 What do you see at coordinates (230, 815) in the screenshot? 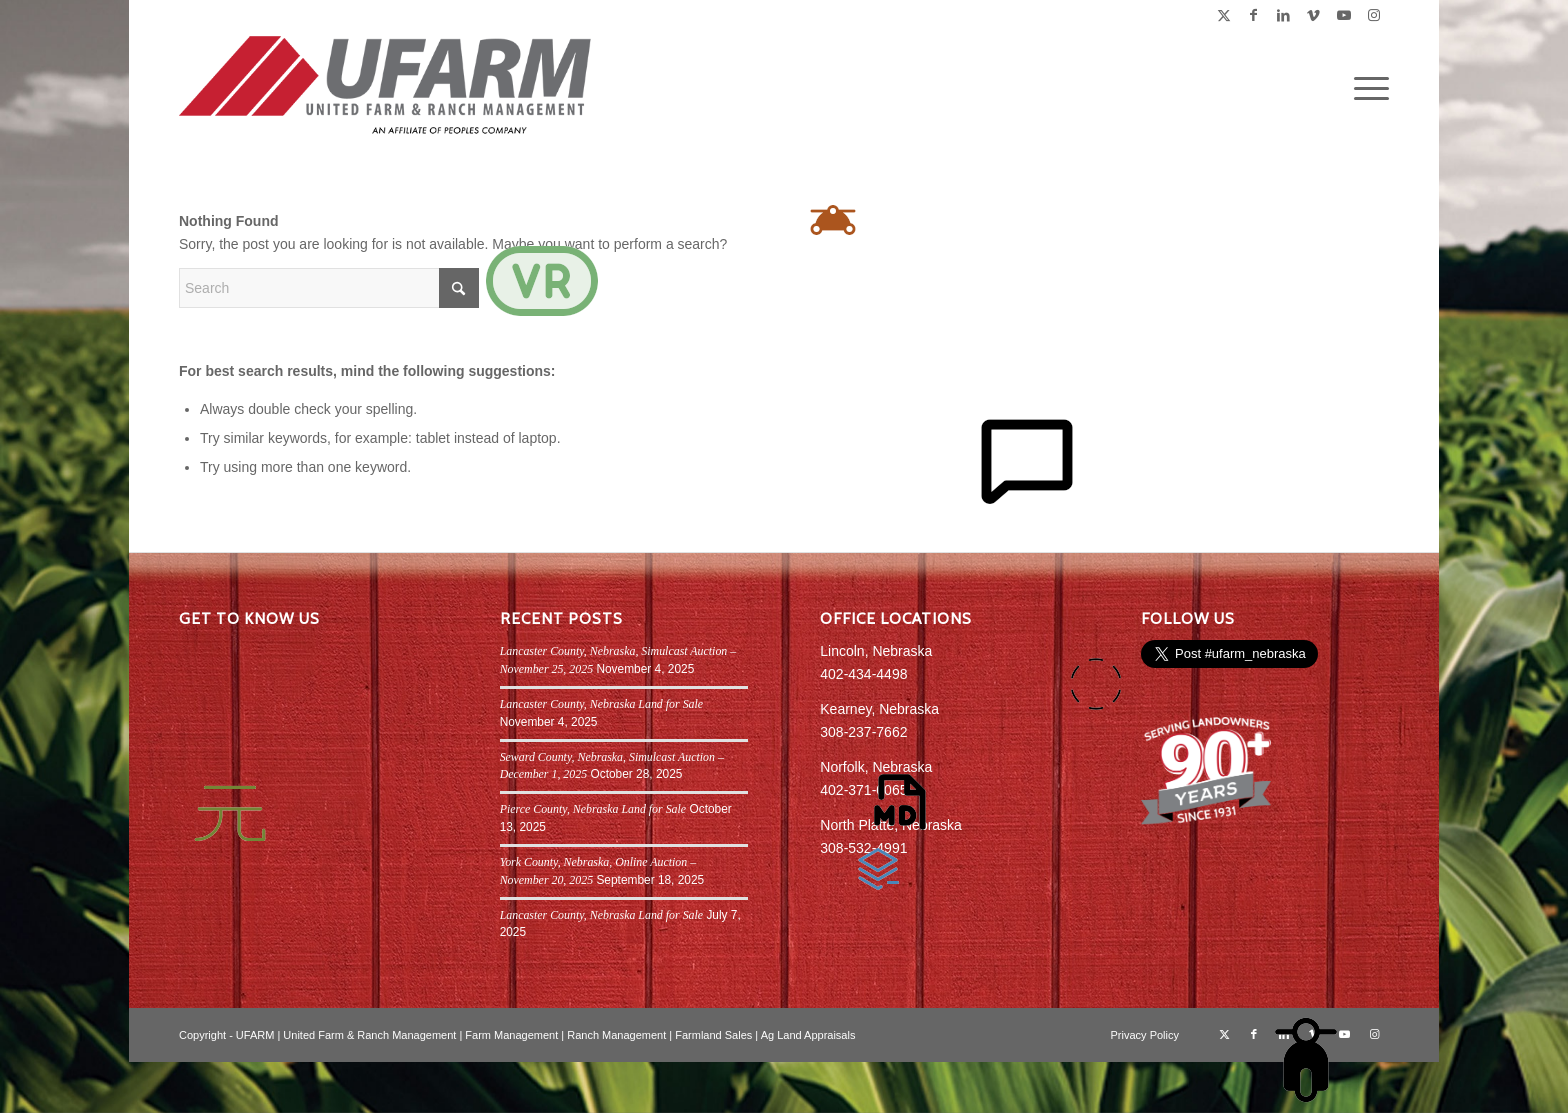
I see `view price in chinese yuan` at bounding box center [230, 815].